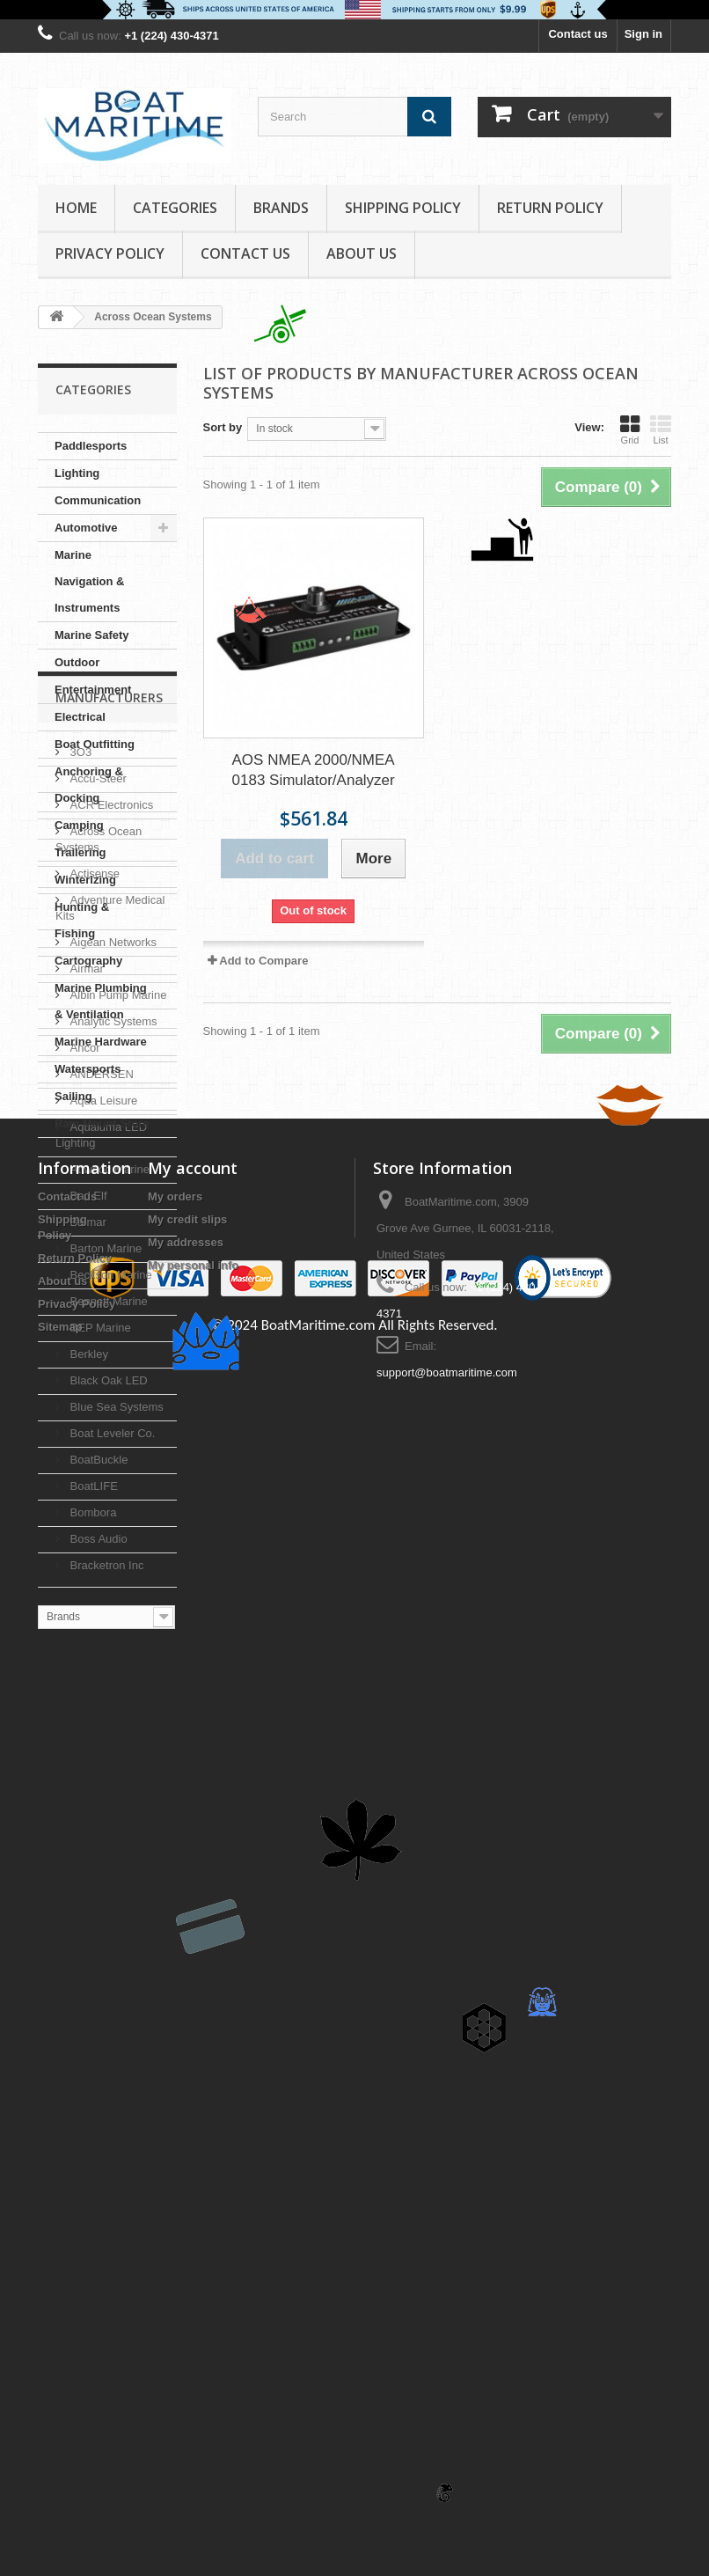  Describe the element at coordinates (281, 316) in the screenshot. I see `artillery unit or weapon in a strategy game` at that location.